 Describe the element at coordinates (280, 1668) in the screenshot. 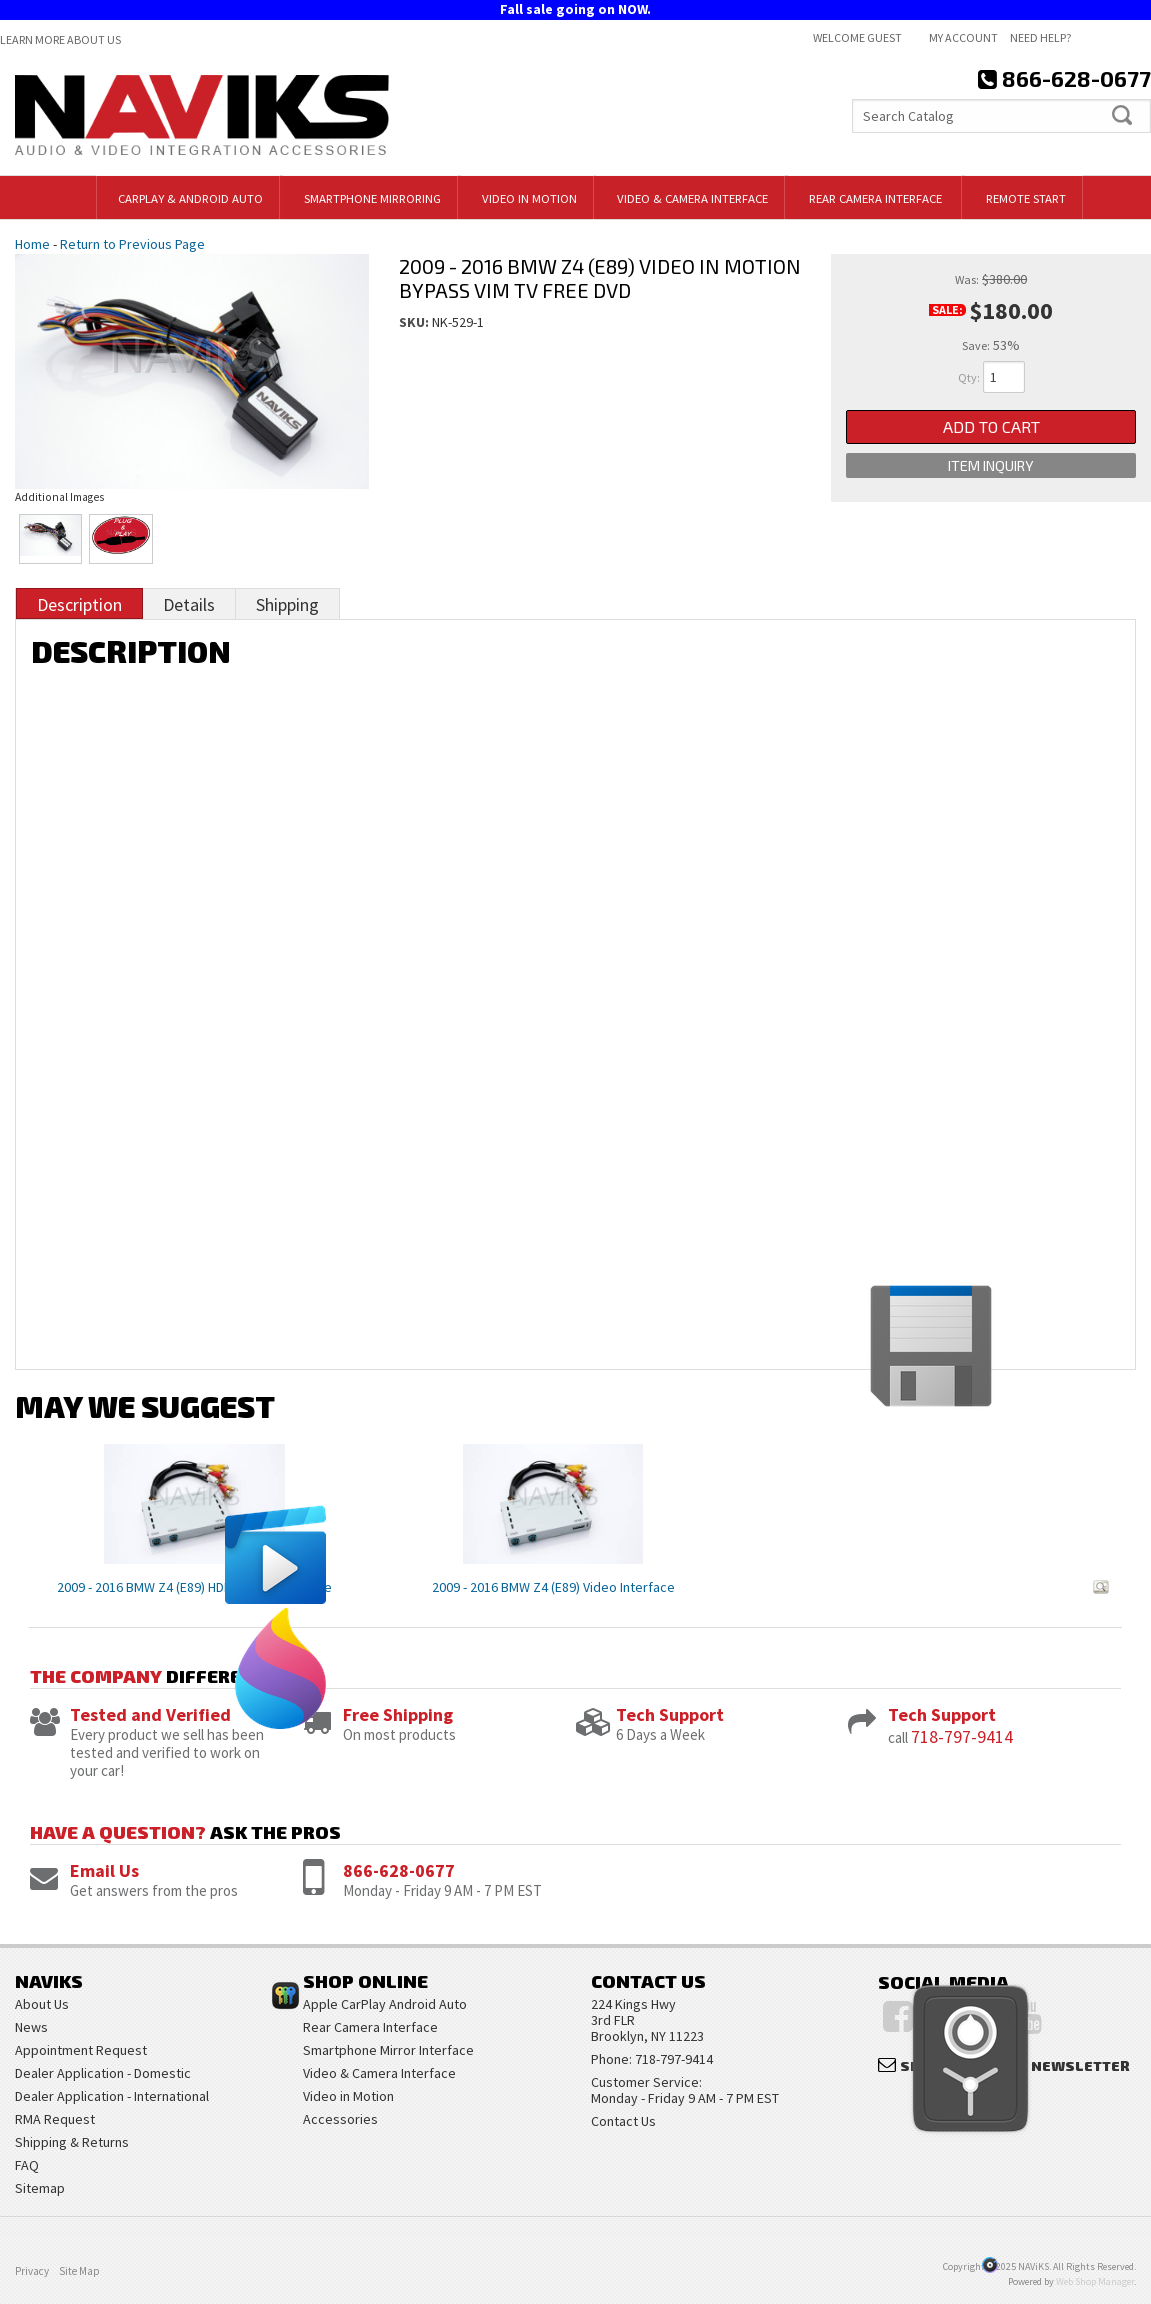

I see `open Paint 3D application` at that location.